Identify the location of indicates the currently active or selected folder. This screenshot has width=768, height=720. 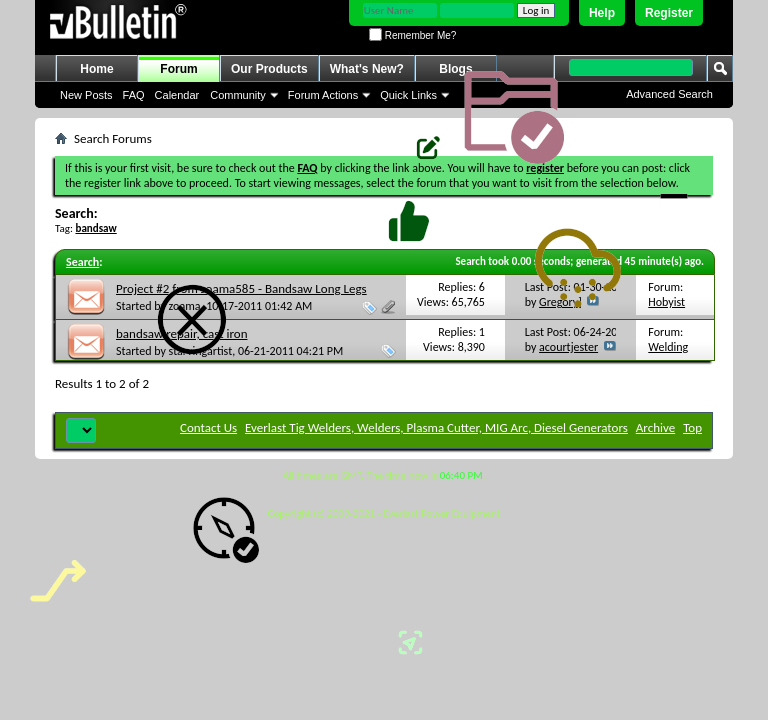
(511, 111).